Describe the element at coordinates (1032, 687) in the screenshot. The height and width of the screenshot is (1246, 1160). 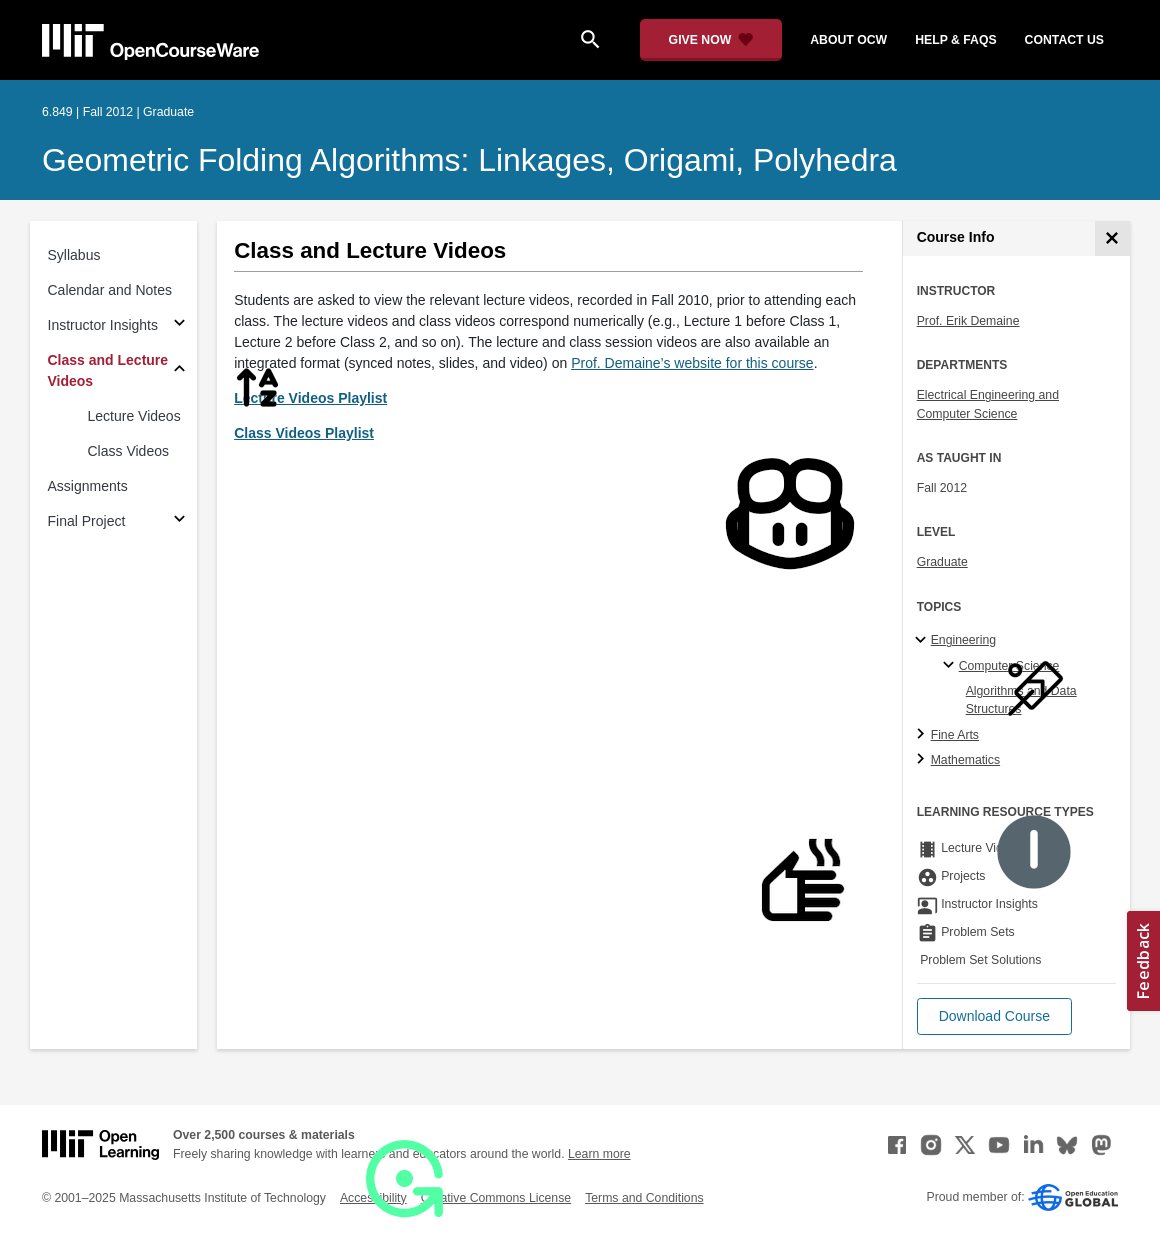
I see `access cricket sports scores or content` at that location.